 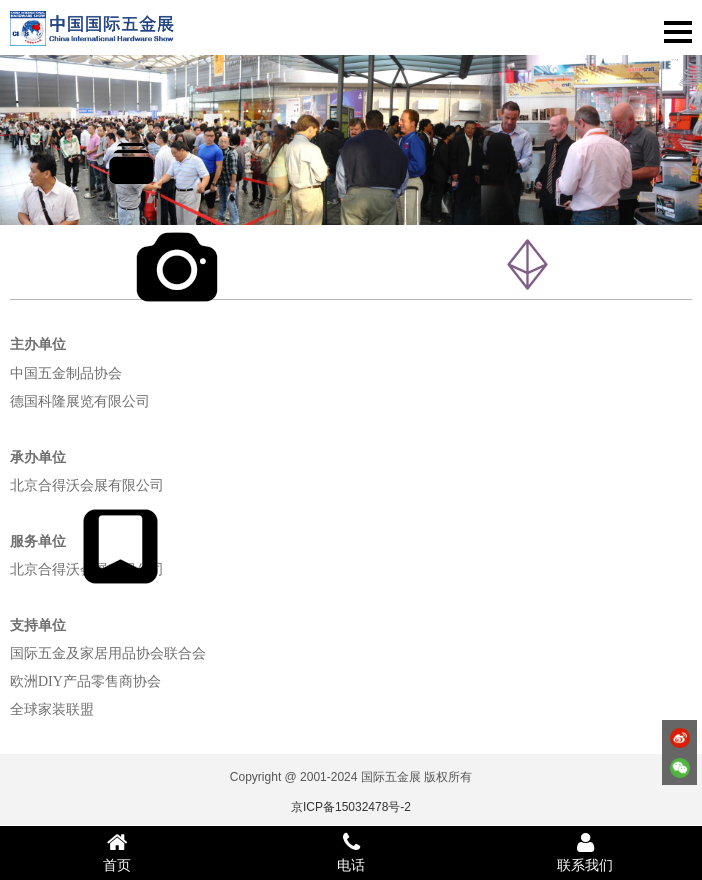 What do you see at coordinates (527, 264) in the screenshot?
I see `view ethereum wallet or balance` at bounding box center [527, 264].